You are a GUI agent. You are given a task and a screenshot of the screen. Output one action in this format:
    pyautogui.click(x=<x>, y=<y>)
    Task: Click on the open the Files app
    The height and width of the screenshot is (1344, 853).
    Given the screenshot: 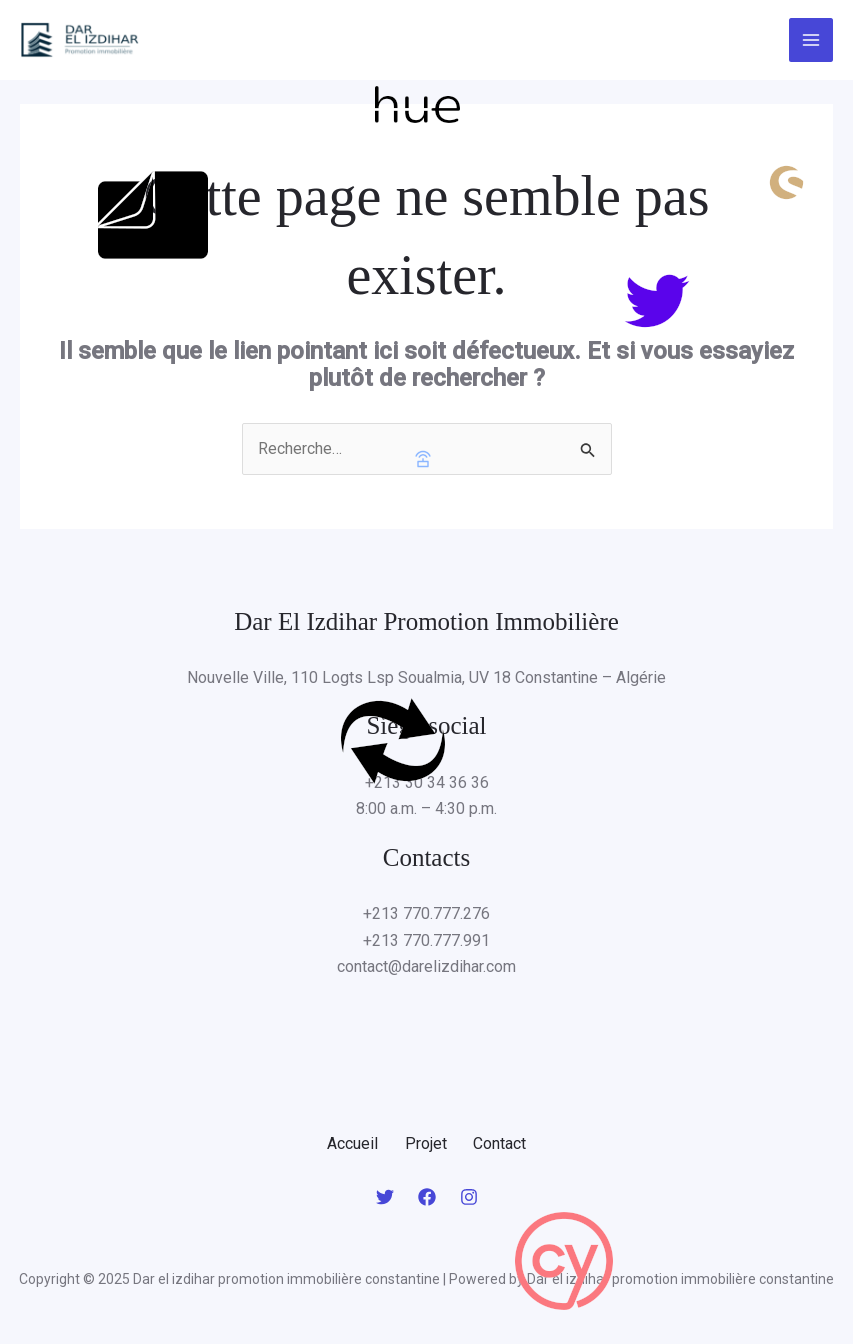 What is the action you would take?
    pyautogui.click(x=153, y=215)
    